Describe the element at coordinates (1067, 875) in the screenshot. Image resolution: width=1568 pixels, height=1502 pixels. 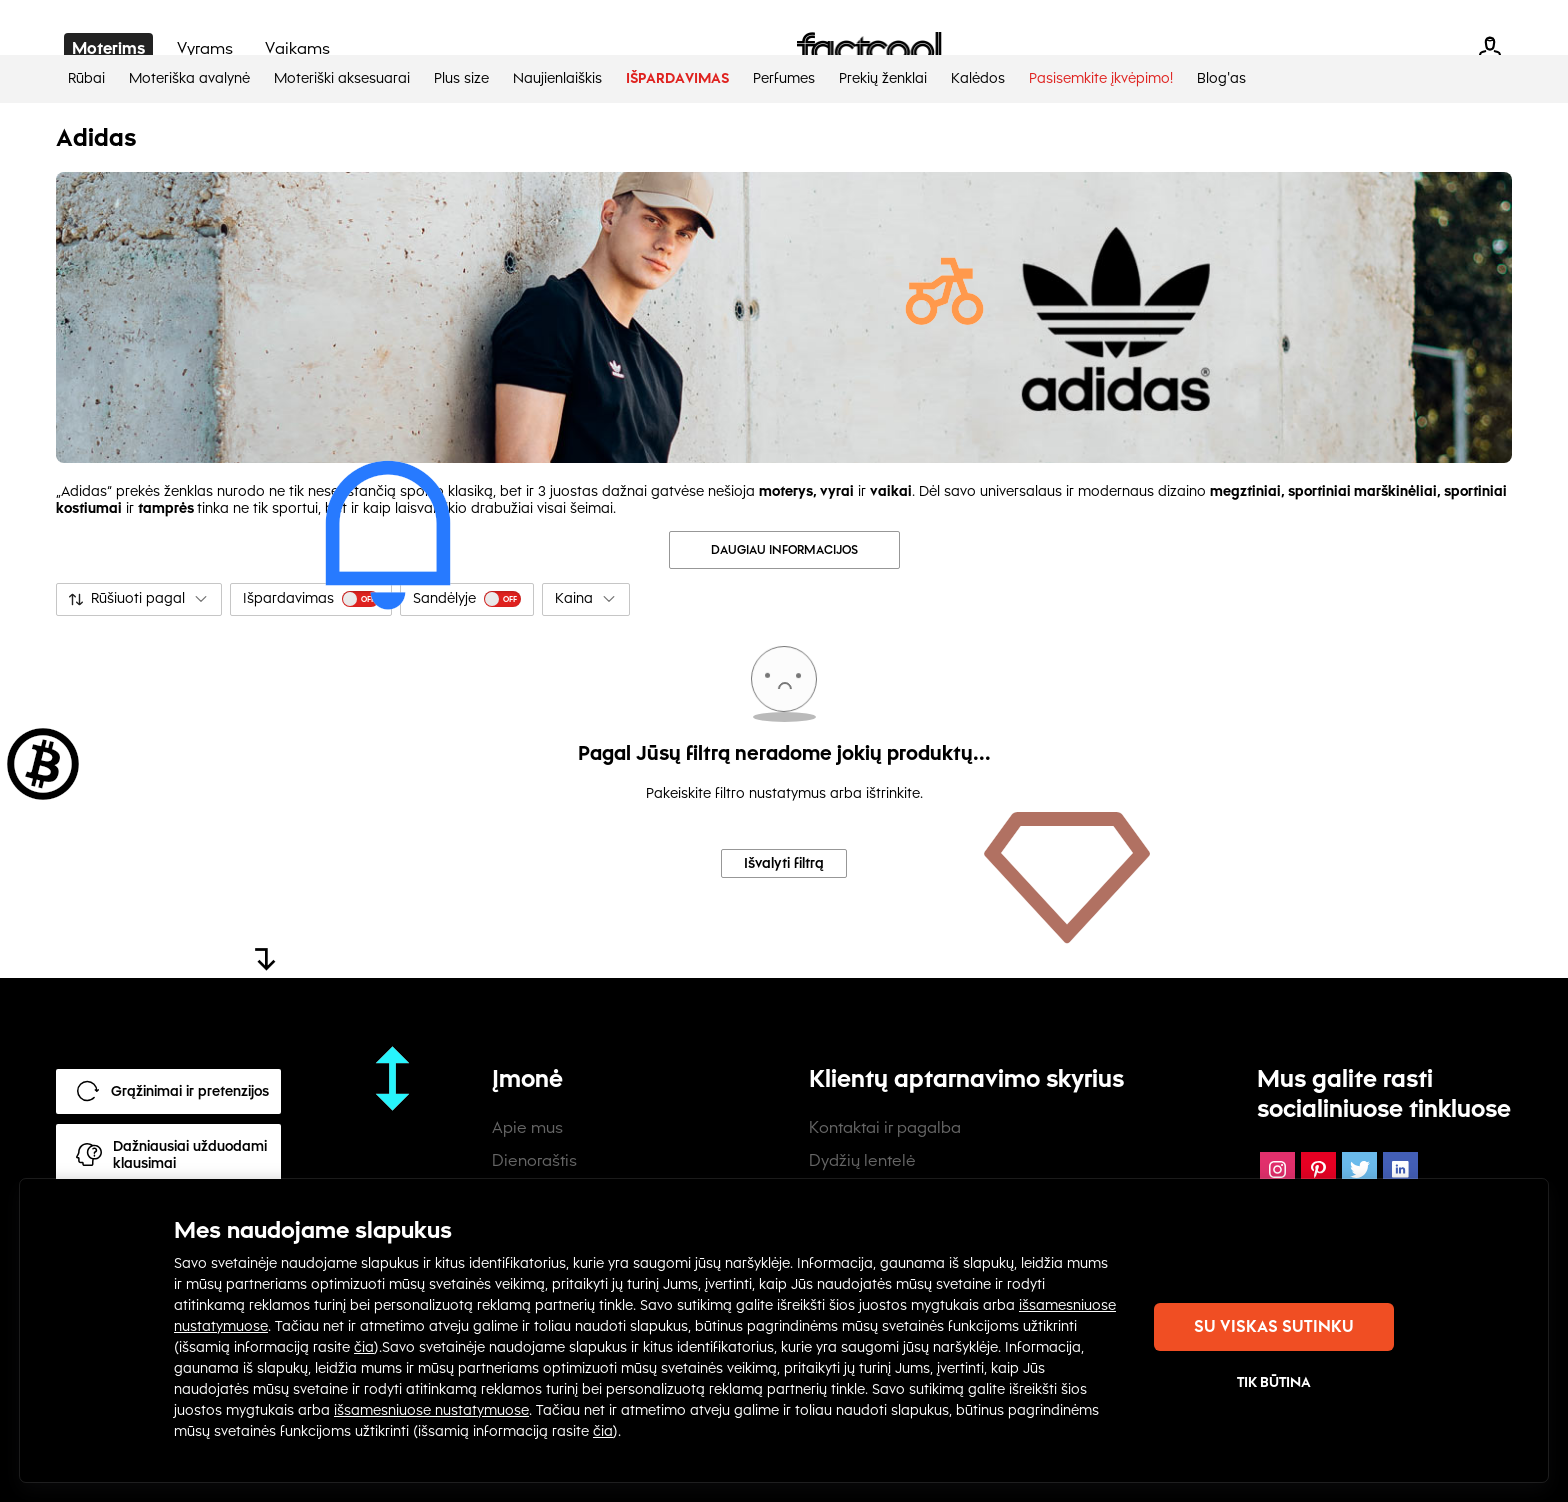
I see `indicates VIP or premium membership status` at that location.